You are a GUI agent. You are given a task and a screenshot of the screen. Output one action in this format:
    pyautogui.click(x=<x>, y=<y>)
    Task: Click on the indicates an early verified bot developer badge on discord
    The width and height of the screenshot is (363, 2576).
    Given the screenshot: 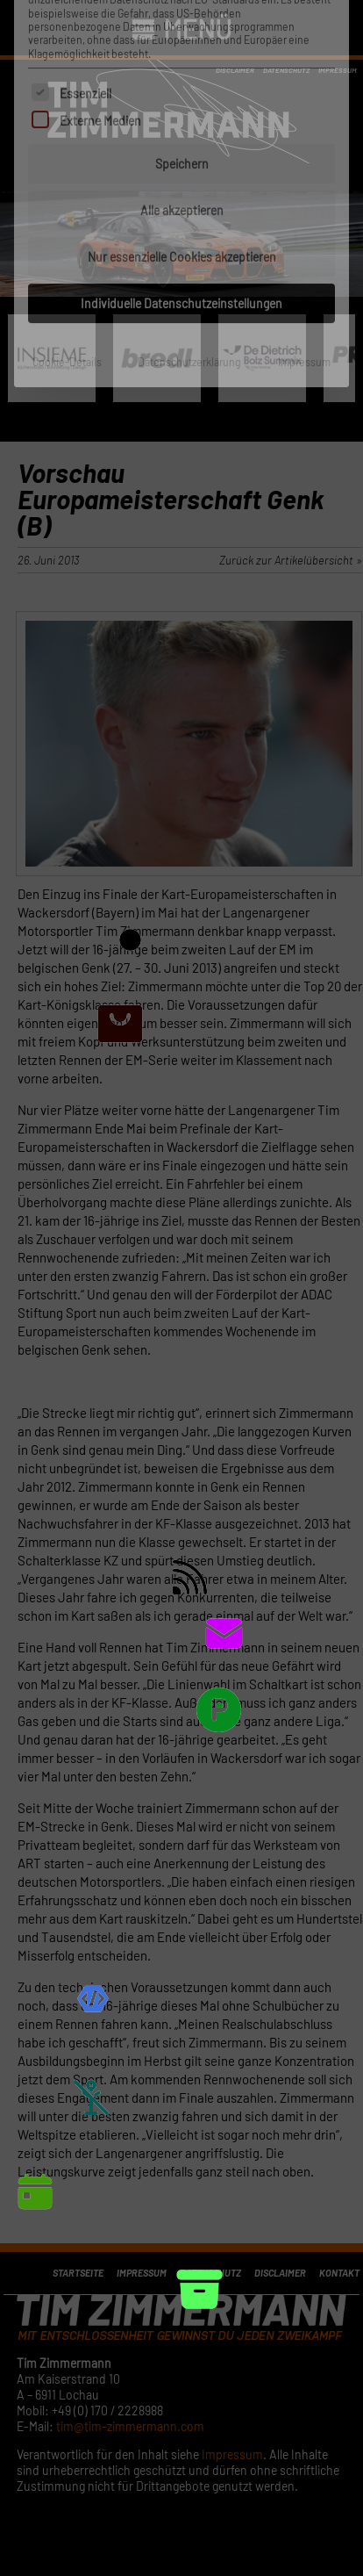 What is the action you would take?
    pyautogui.click(x=93, y=1998)
    